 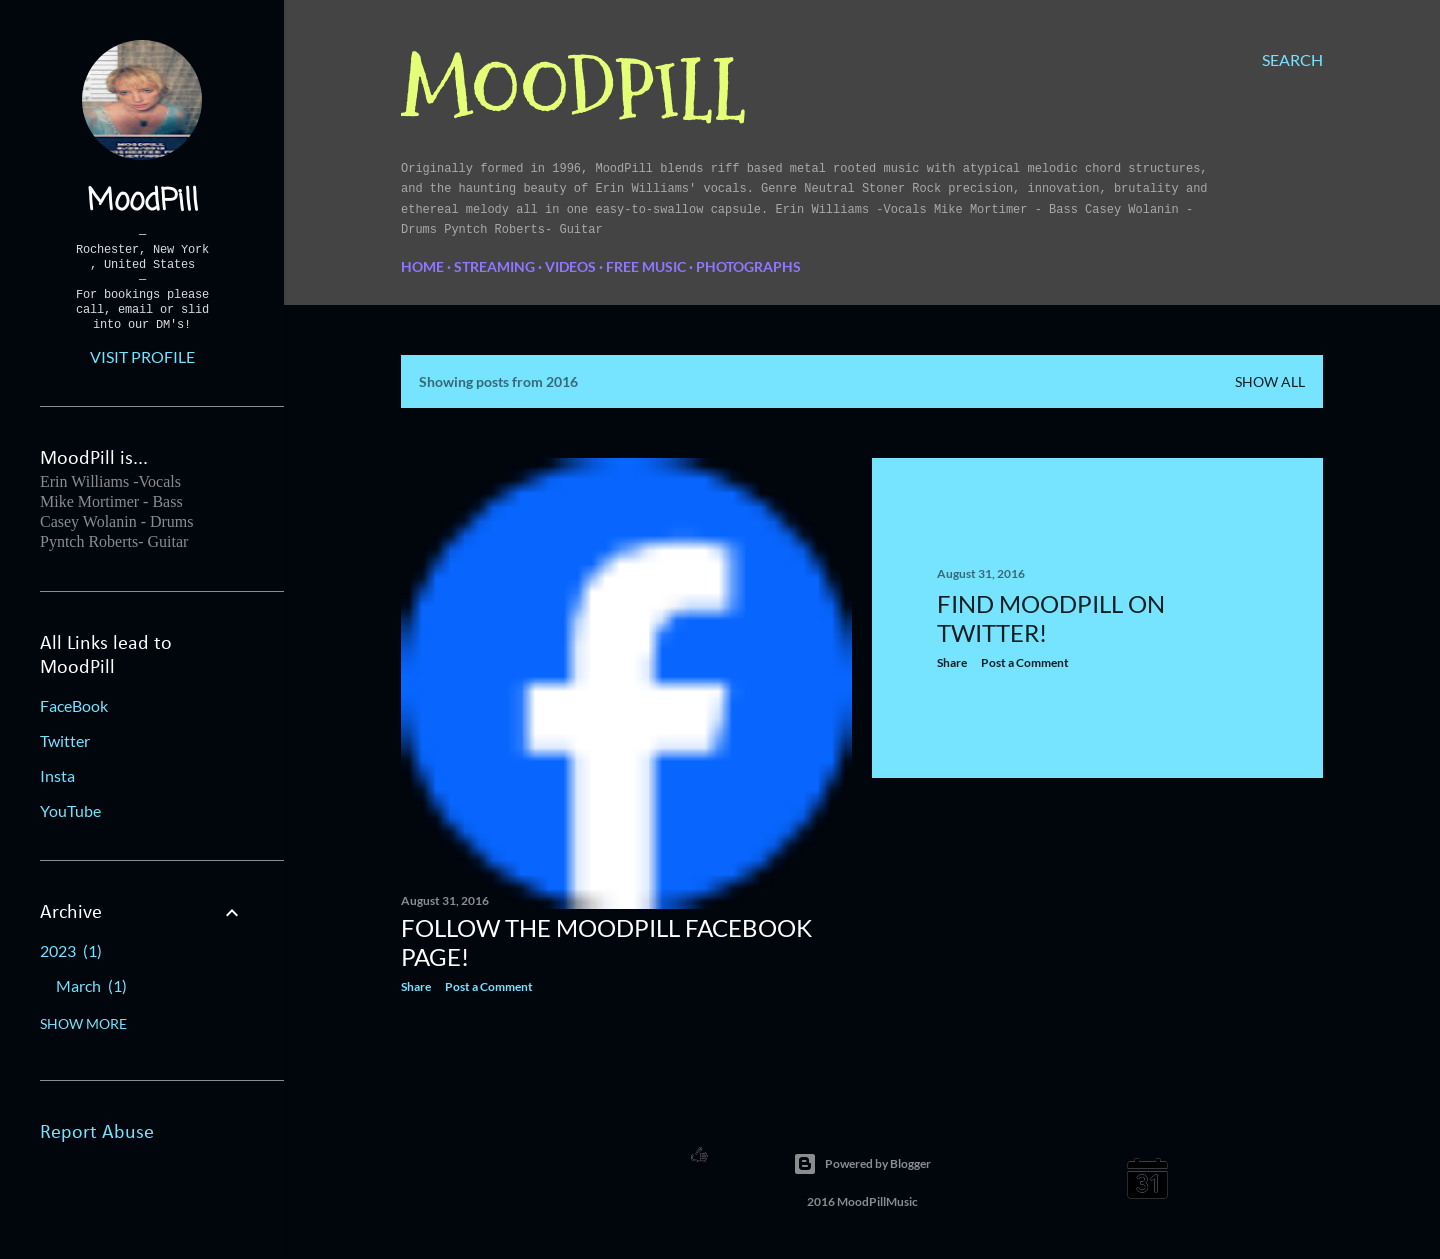 I want to click on view calendar or schedule, so click(x=1147, y=1178).